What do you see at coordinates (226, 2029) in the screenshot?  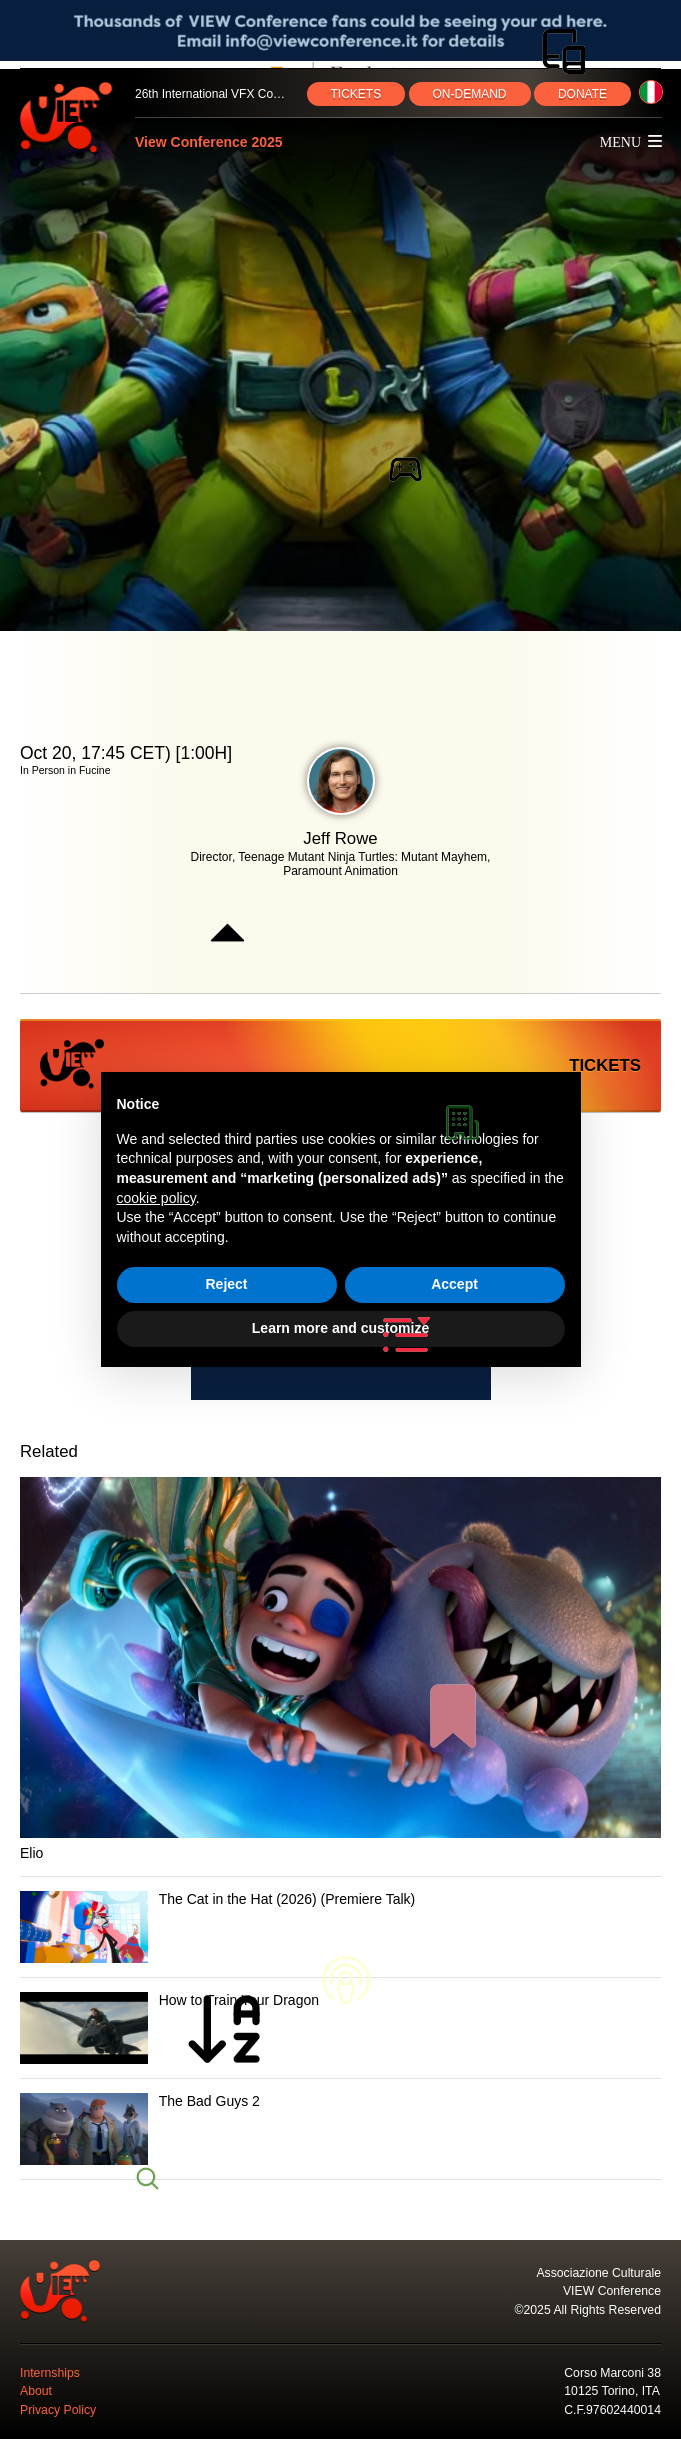 I see `sort alphabetically from A to Z` at bounding box center [226, 2029].